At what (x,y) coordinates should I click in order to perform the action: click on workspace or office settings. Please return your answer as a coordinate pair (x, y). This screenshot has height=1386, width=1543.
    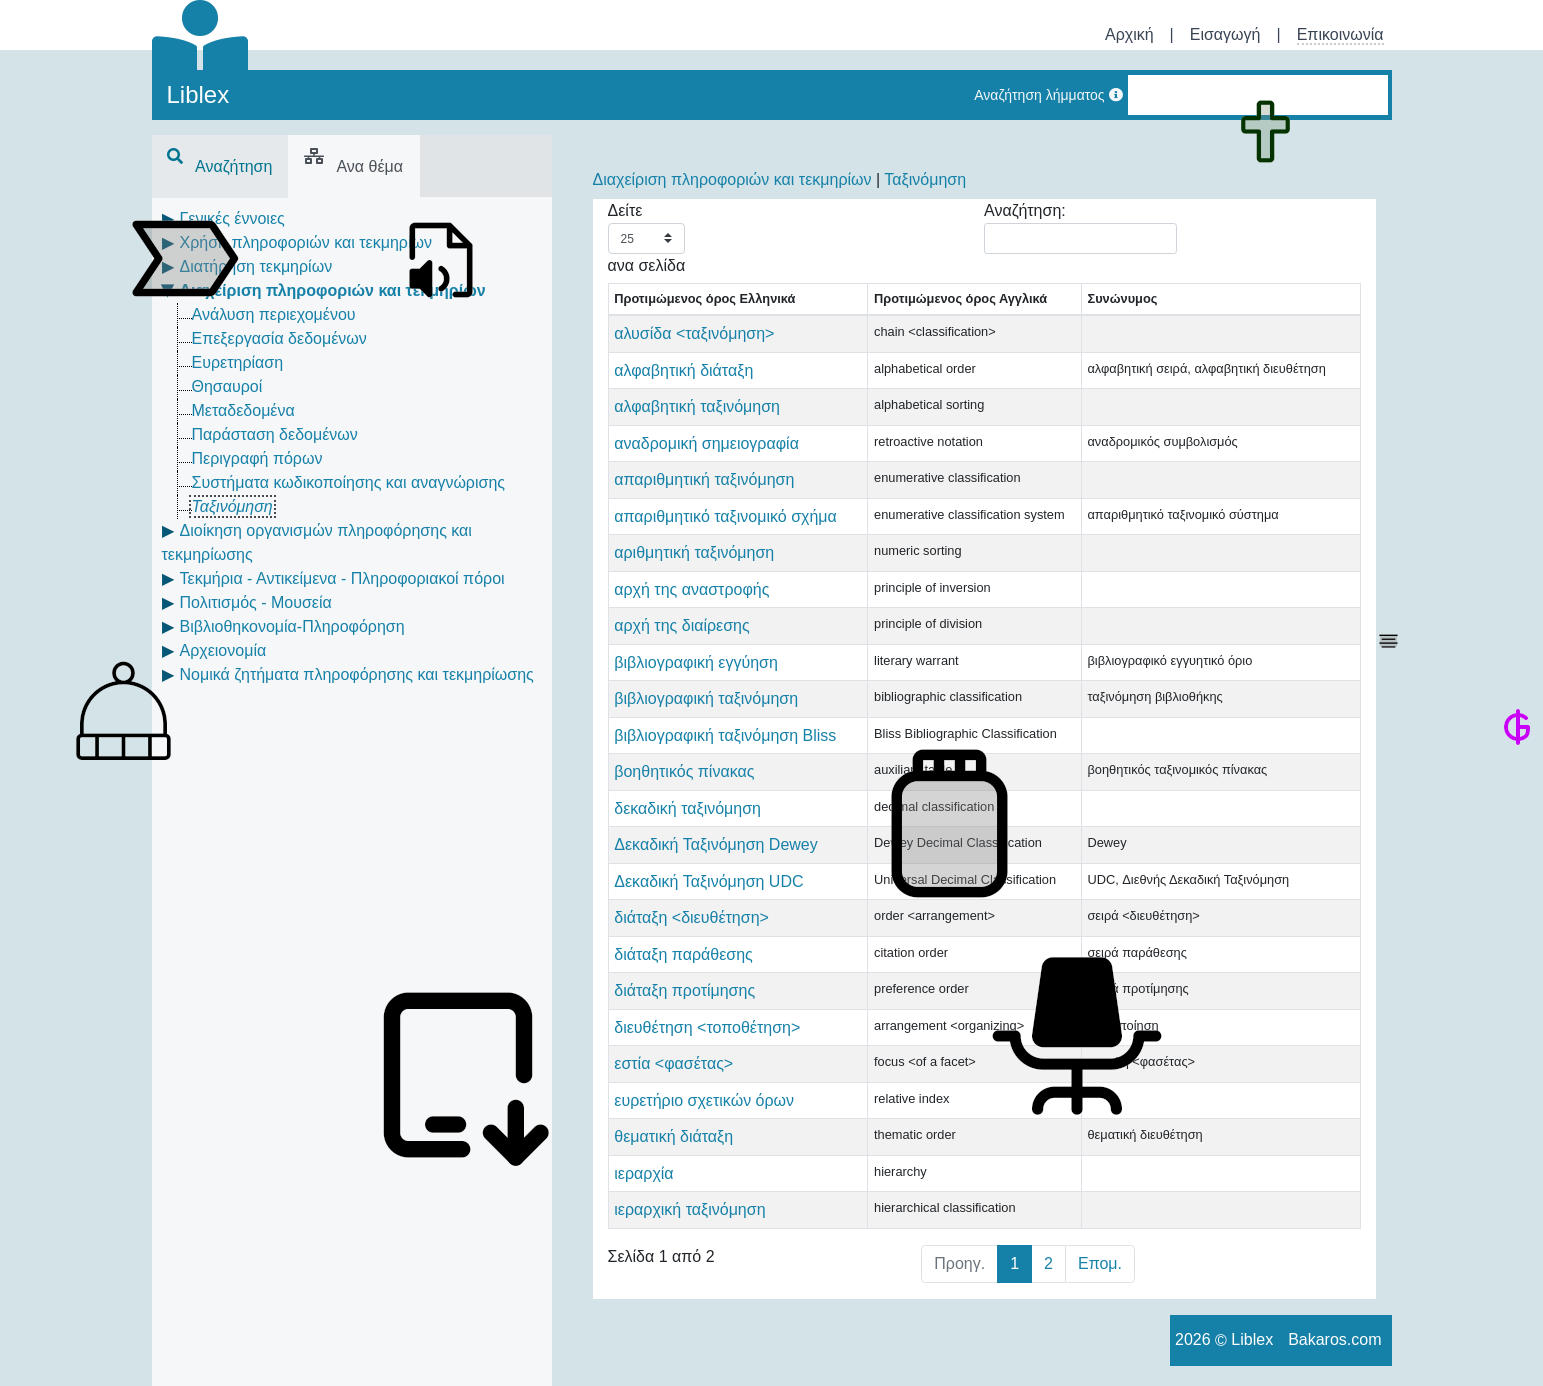
    Looking at the image, I should click on (1077, 1036).